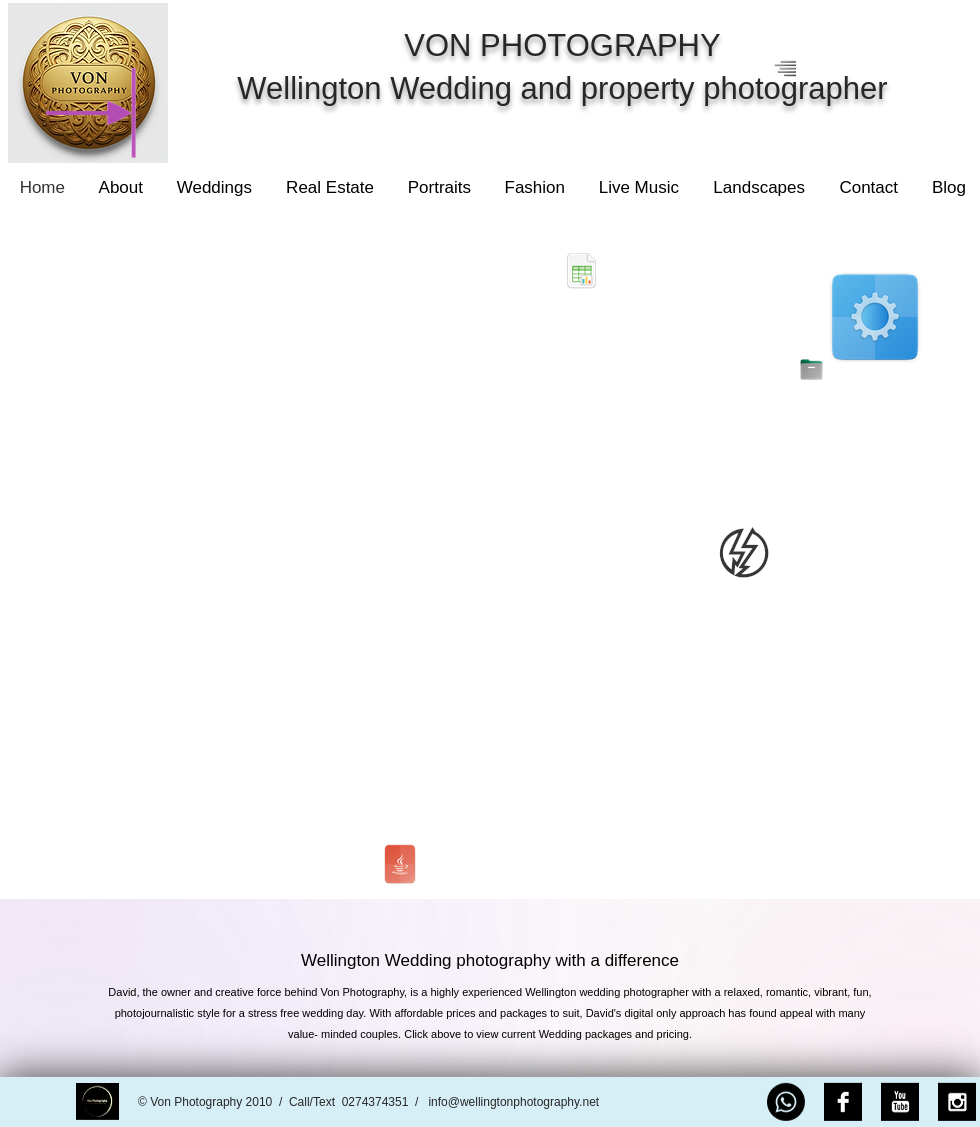  Describe the element at coordinates (400, 864) in the screenshot. I see `indicates a java source code file` at that location.